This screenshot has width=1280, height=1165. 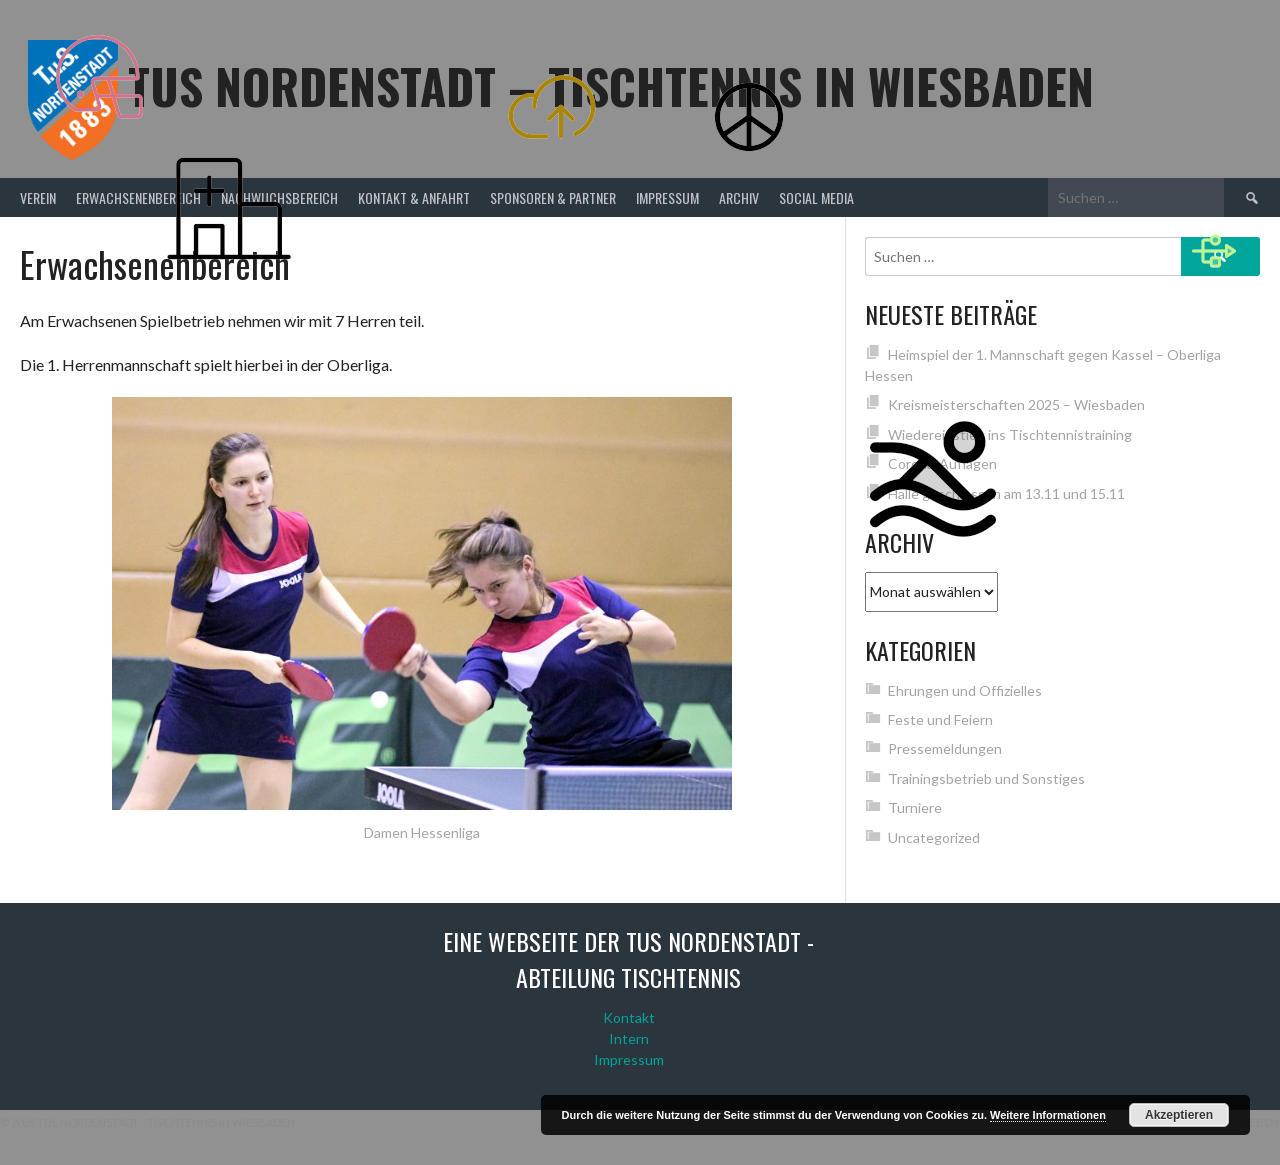 What do you see at coordinates (222, 208) in the screenshot?
I see `find nearby hospitals or medical facilities` at bounding box center [222, 208].